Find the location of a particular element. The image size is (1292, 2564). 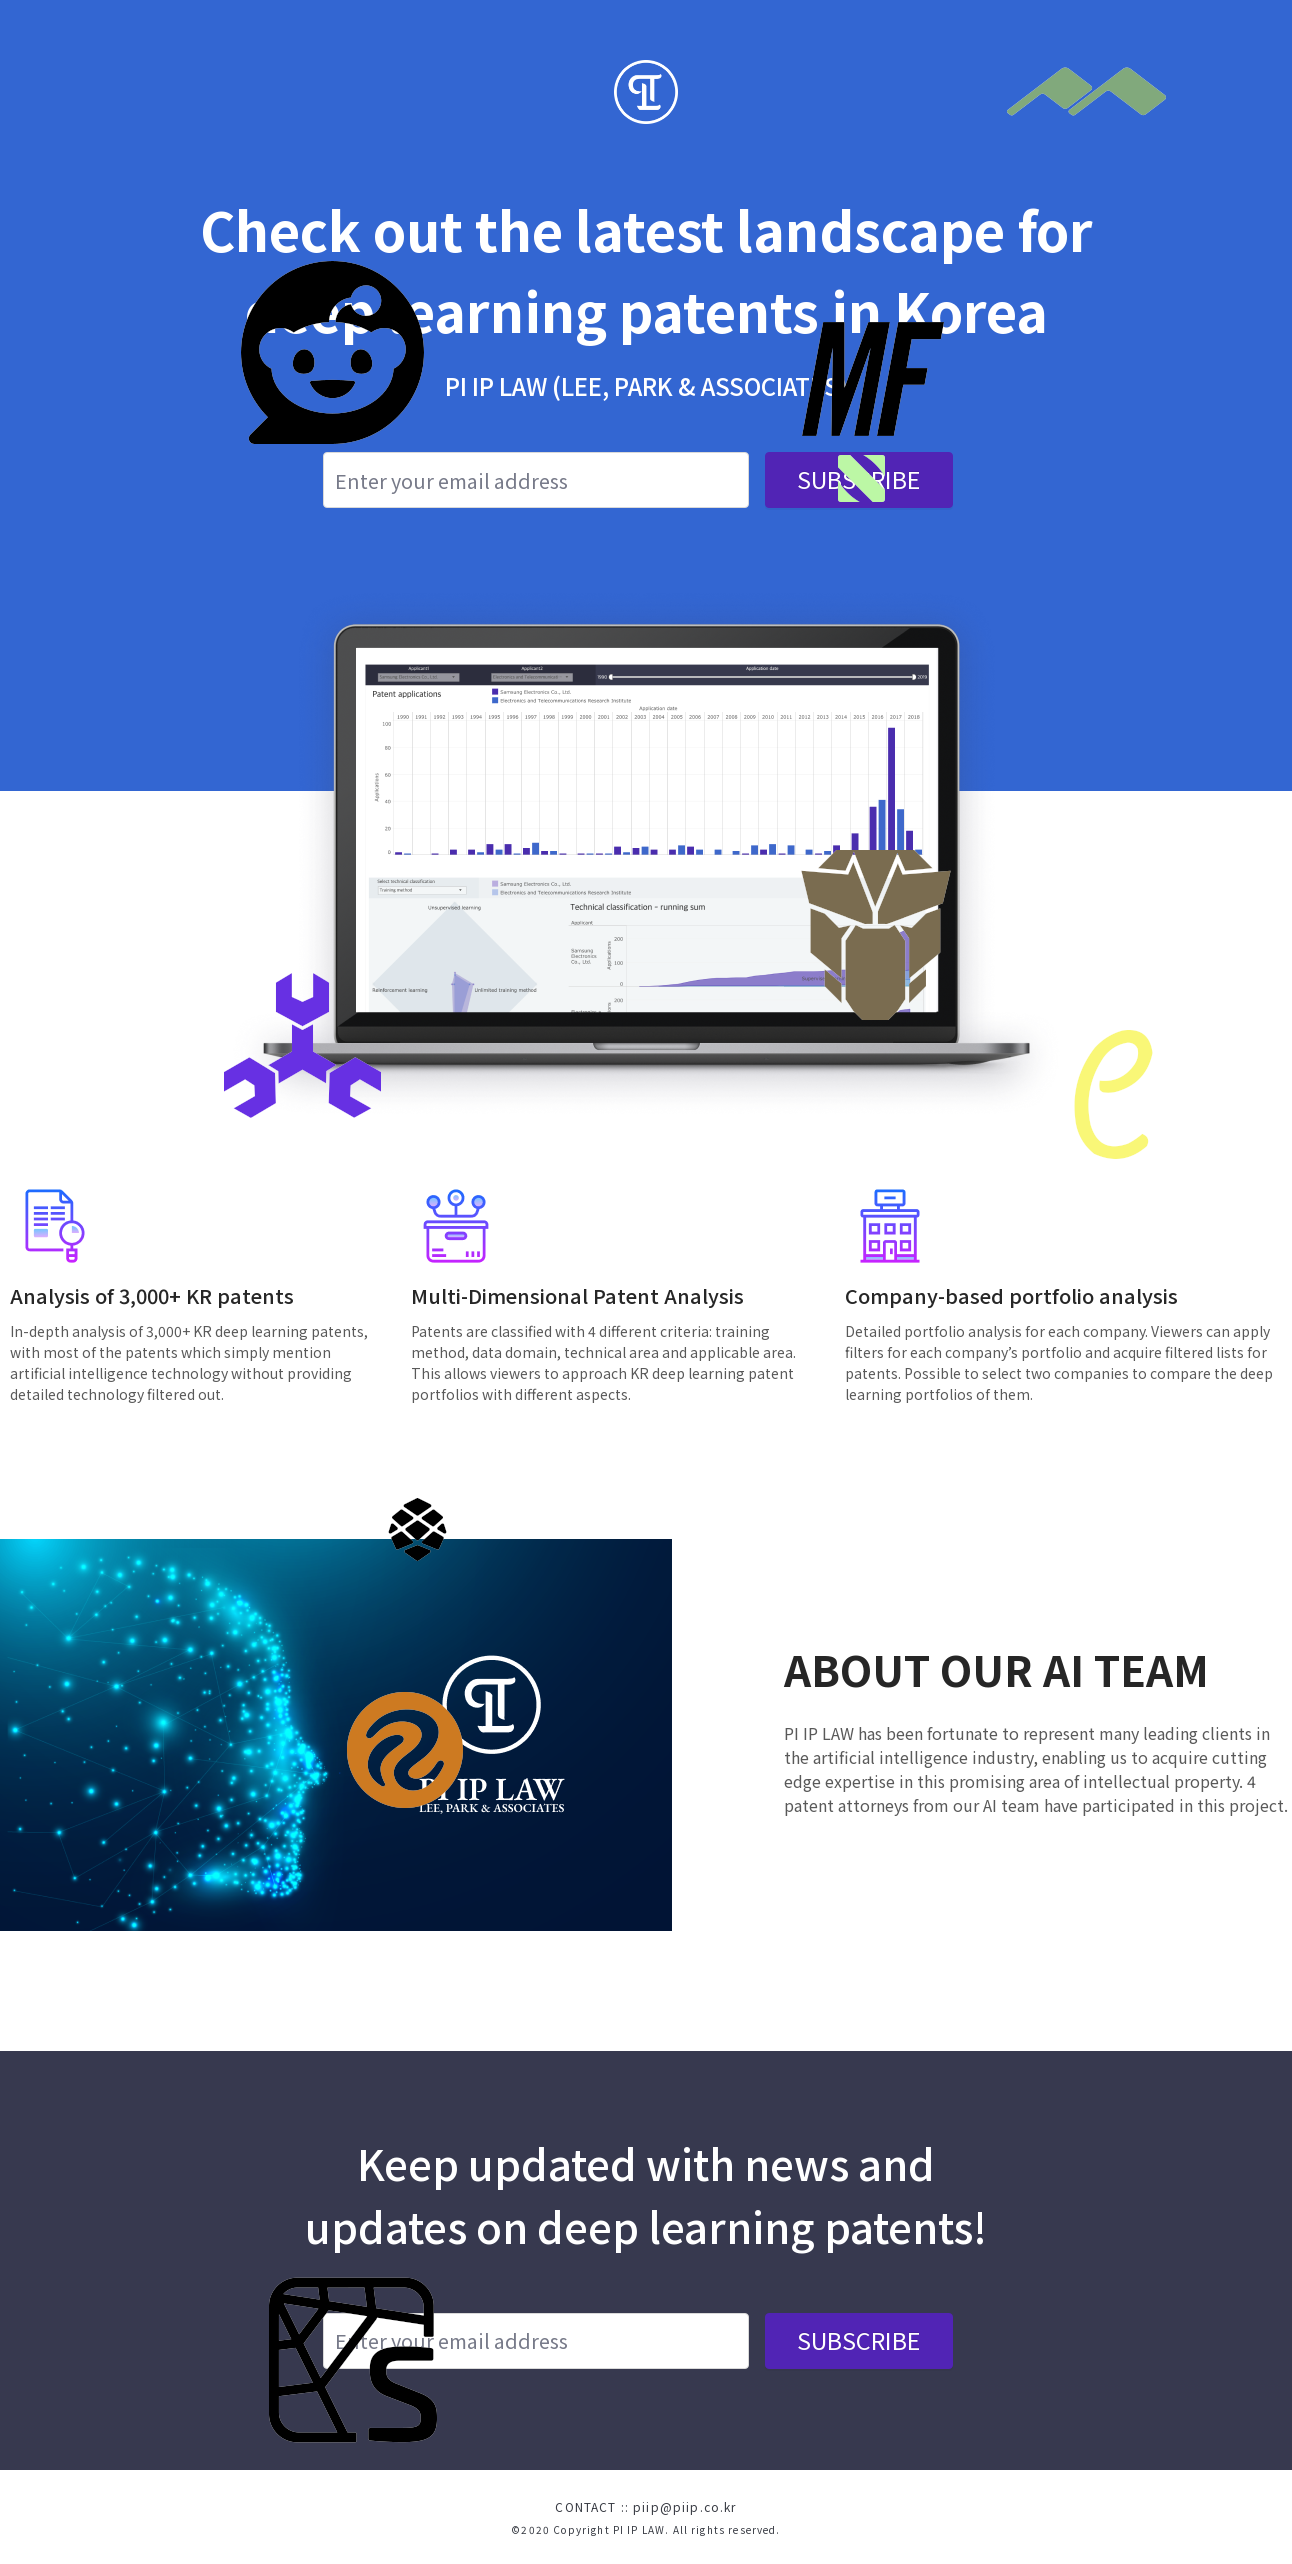

google cloud spanner database service logo is located at coordinates (302, 1045).